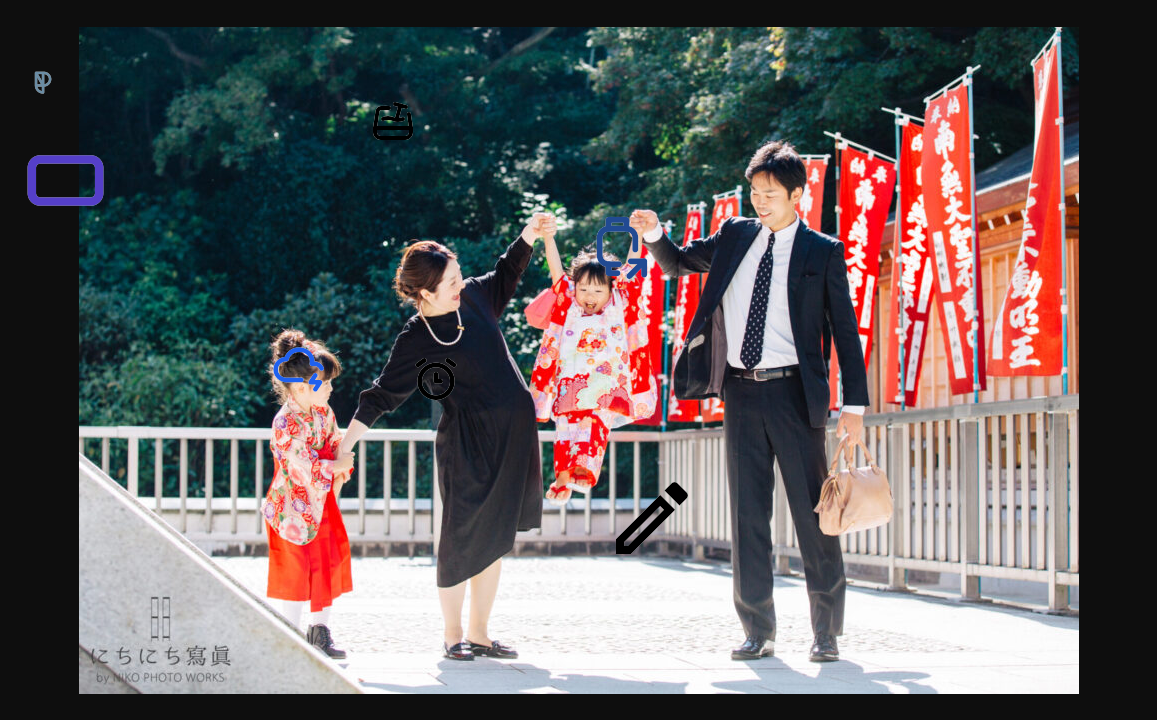 The height and width of the screenshot is (720, 1157). Describe the element at coordinates (41, 81) in the screenshot. I see `phosphor icons brand logo` at that location.